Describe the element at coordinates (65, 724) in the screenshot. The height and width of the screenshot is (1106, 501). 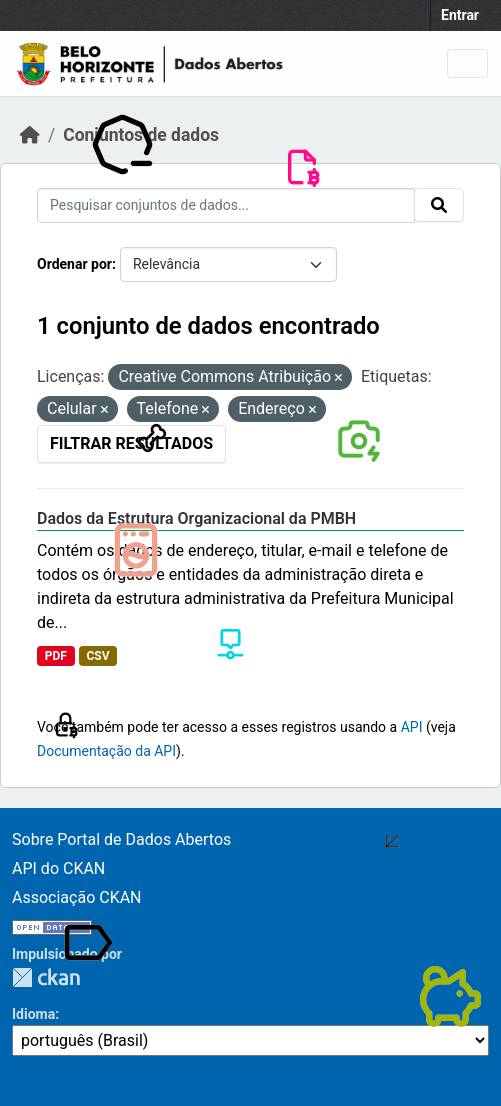
I see `secure bitcoin wallet or storage` at that location.